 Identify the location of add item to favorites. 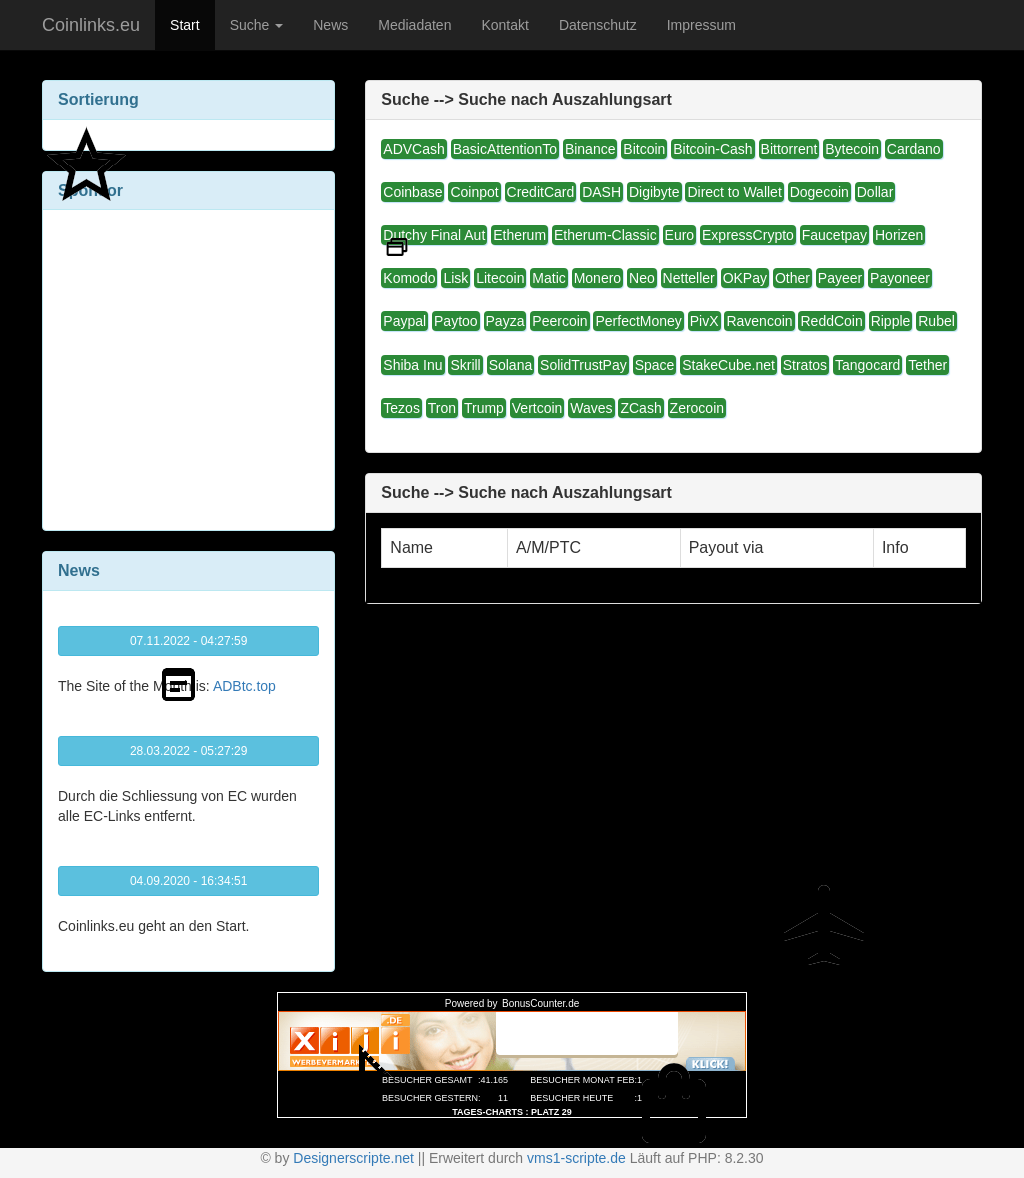
(86, 165).